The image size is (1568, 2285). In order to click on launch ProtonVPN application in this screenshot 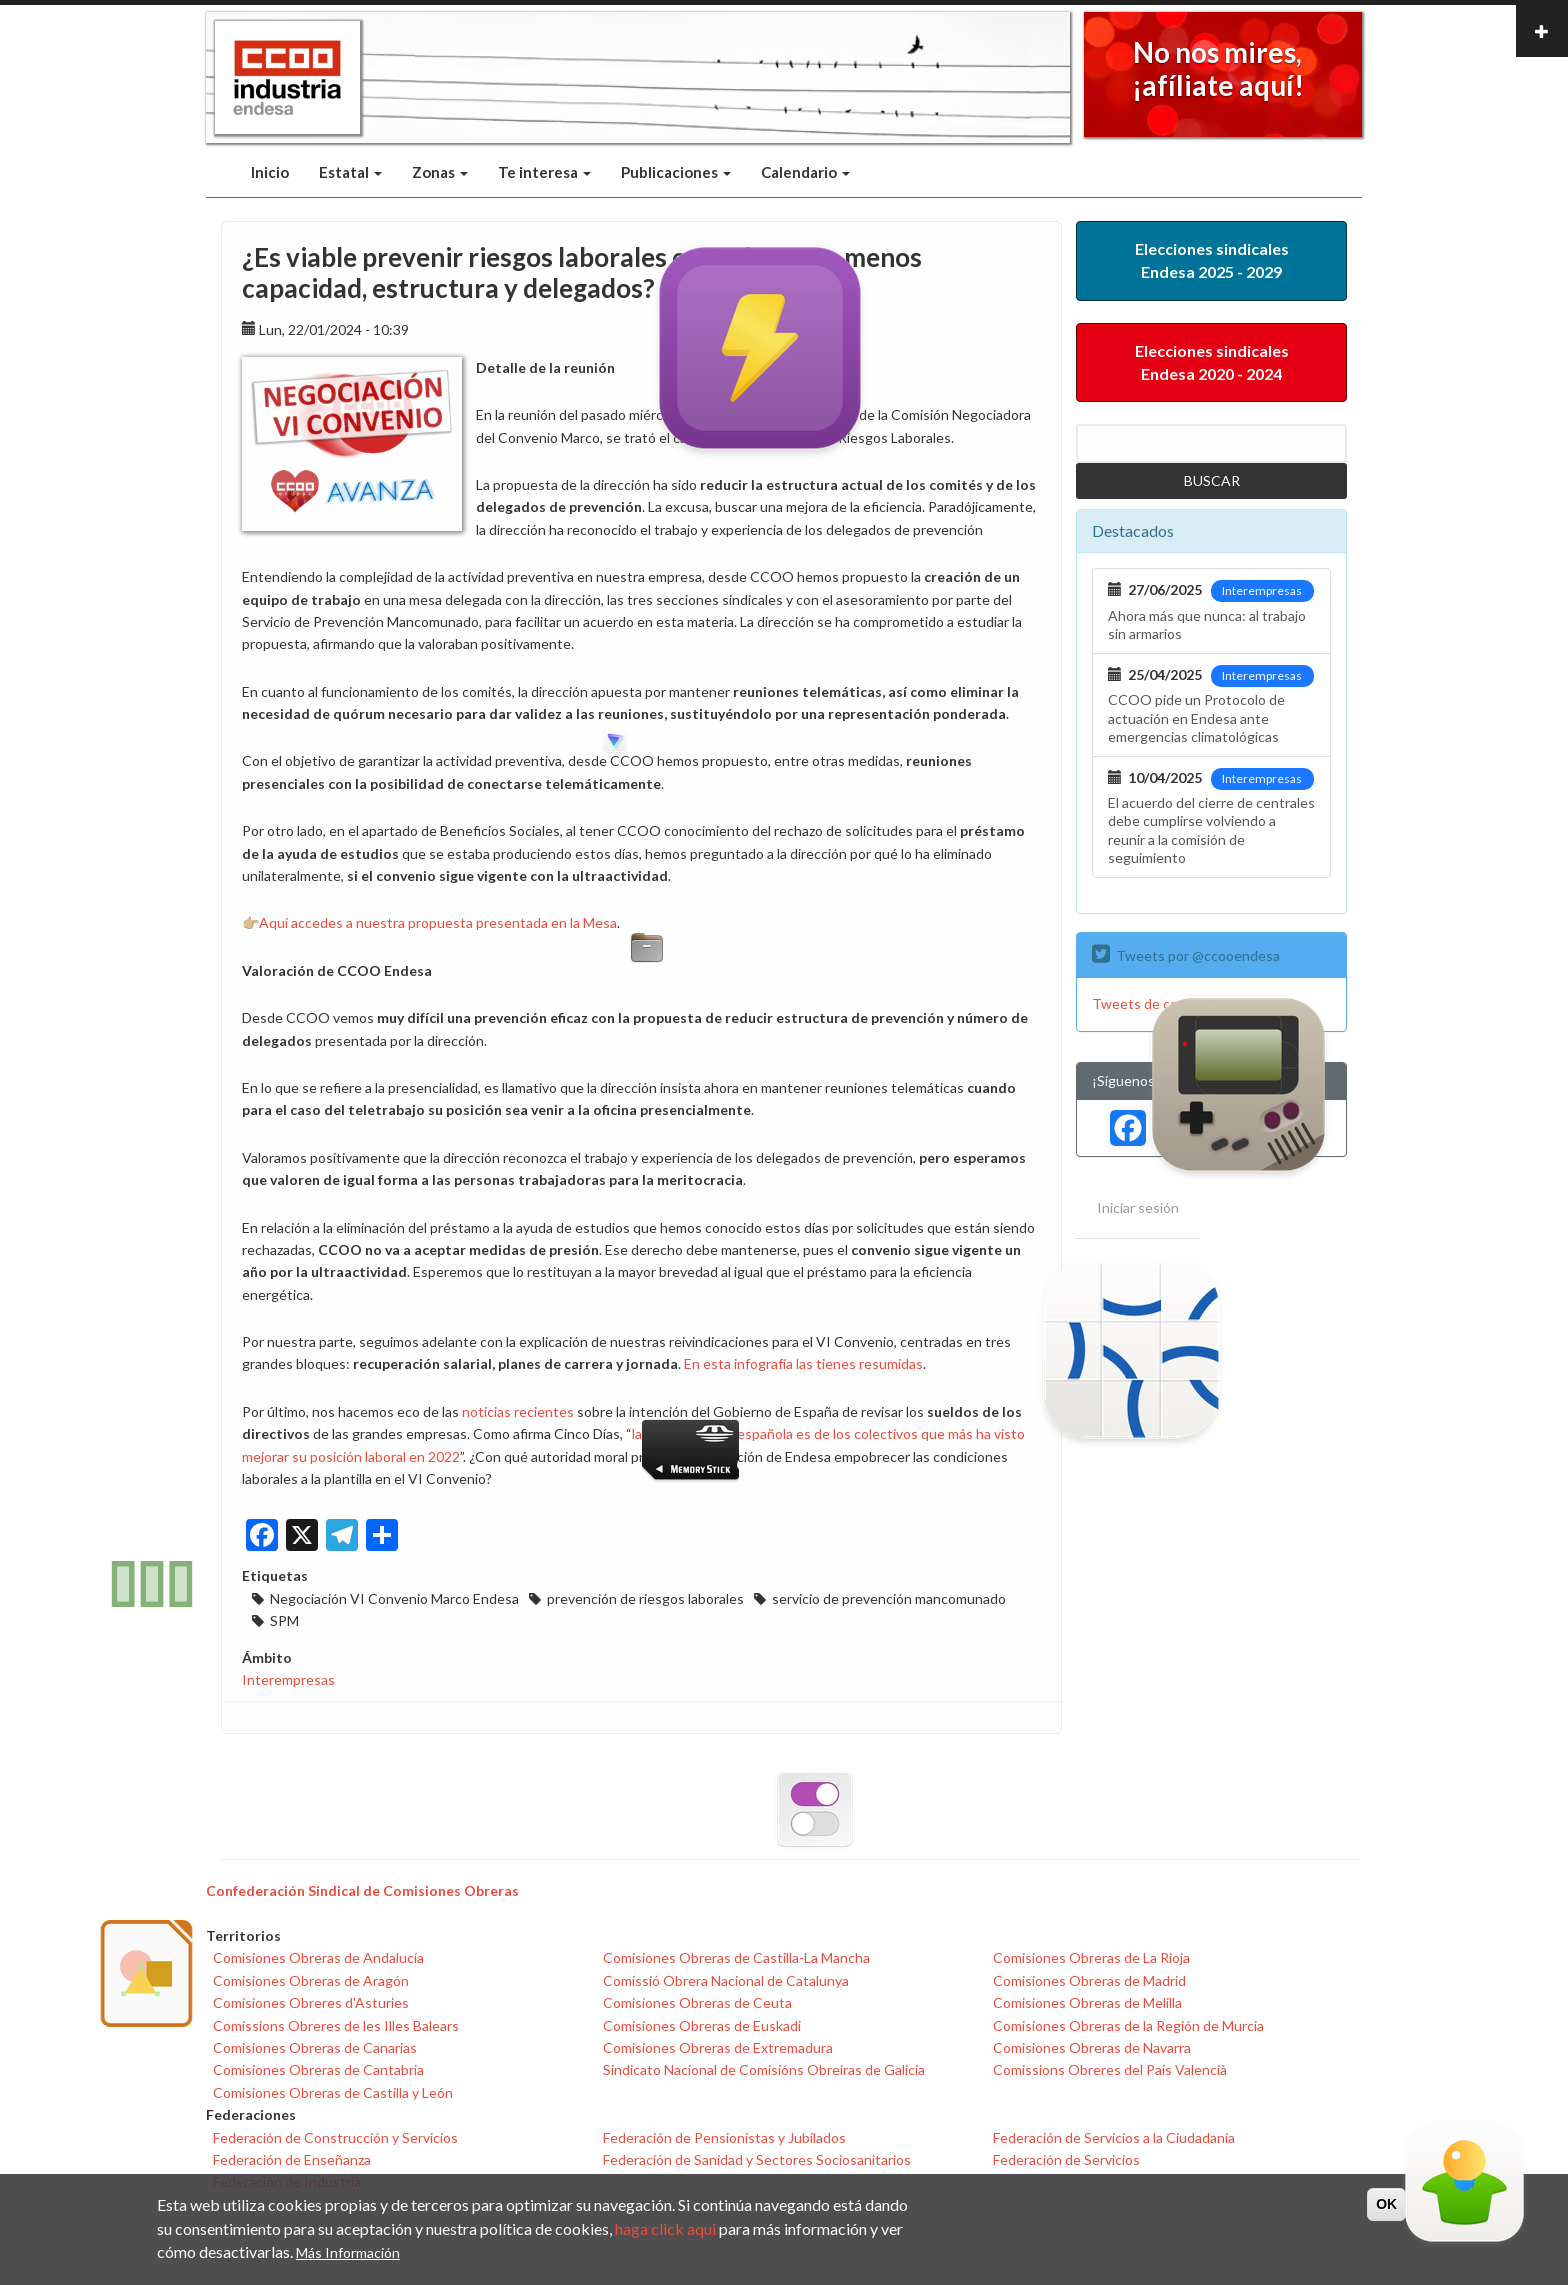, I will do `click(615, 741)`.